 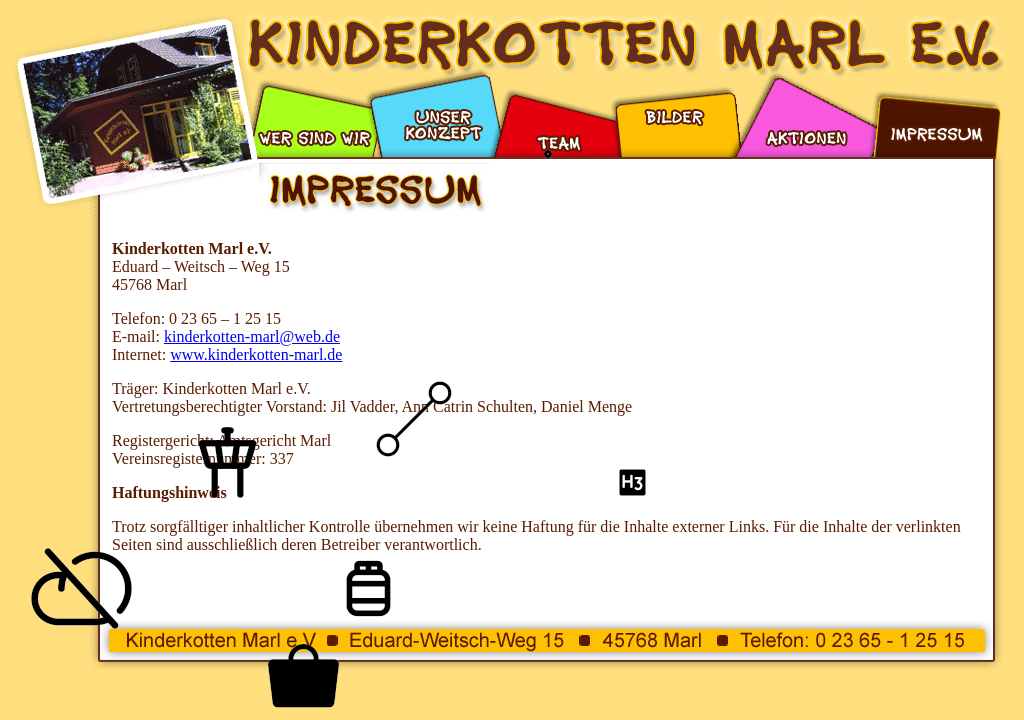 I want to click on access air traffic control features, so click(x=227, y=462).